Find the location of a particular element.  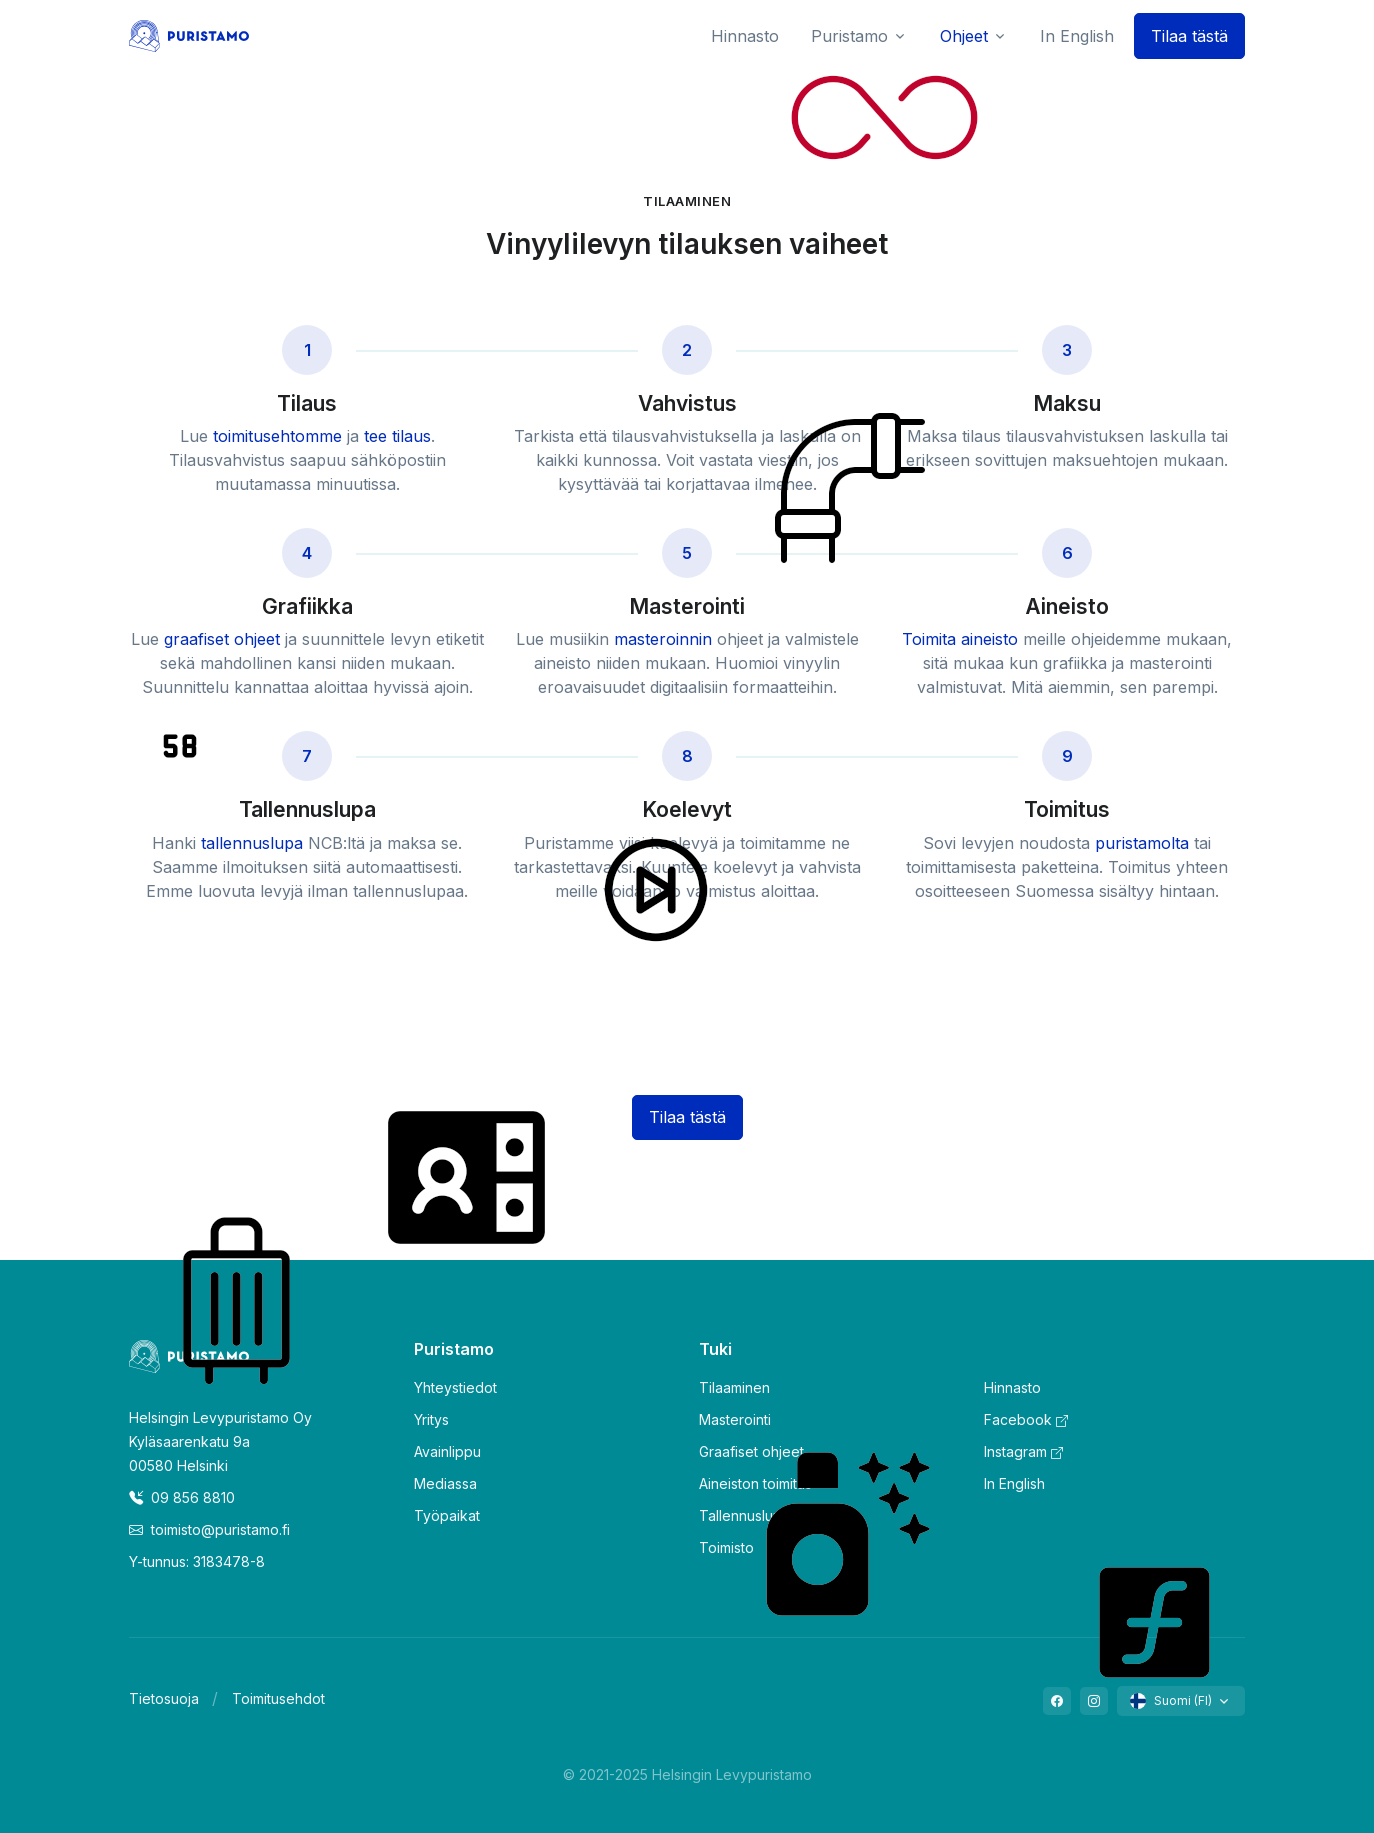

manage travel or trip details is located at coordinates (236, 1303).